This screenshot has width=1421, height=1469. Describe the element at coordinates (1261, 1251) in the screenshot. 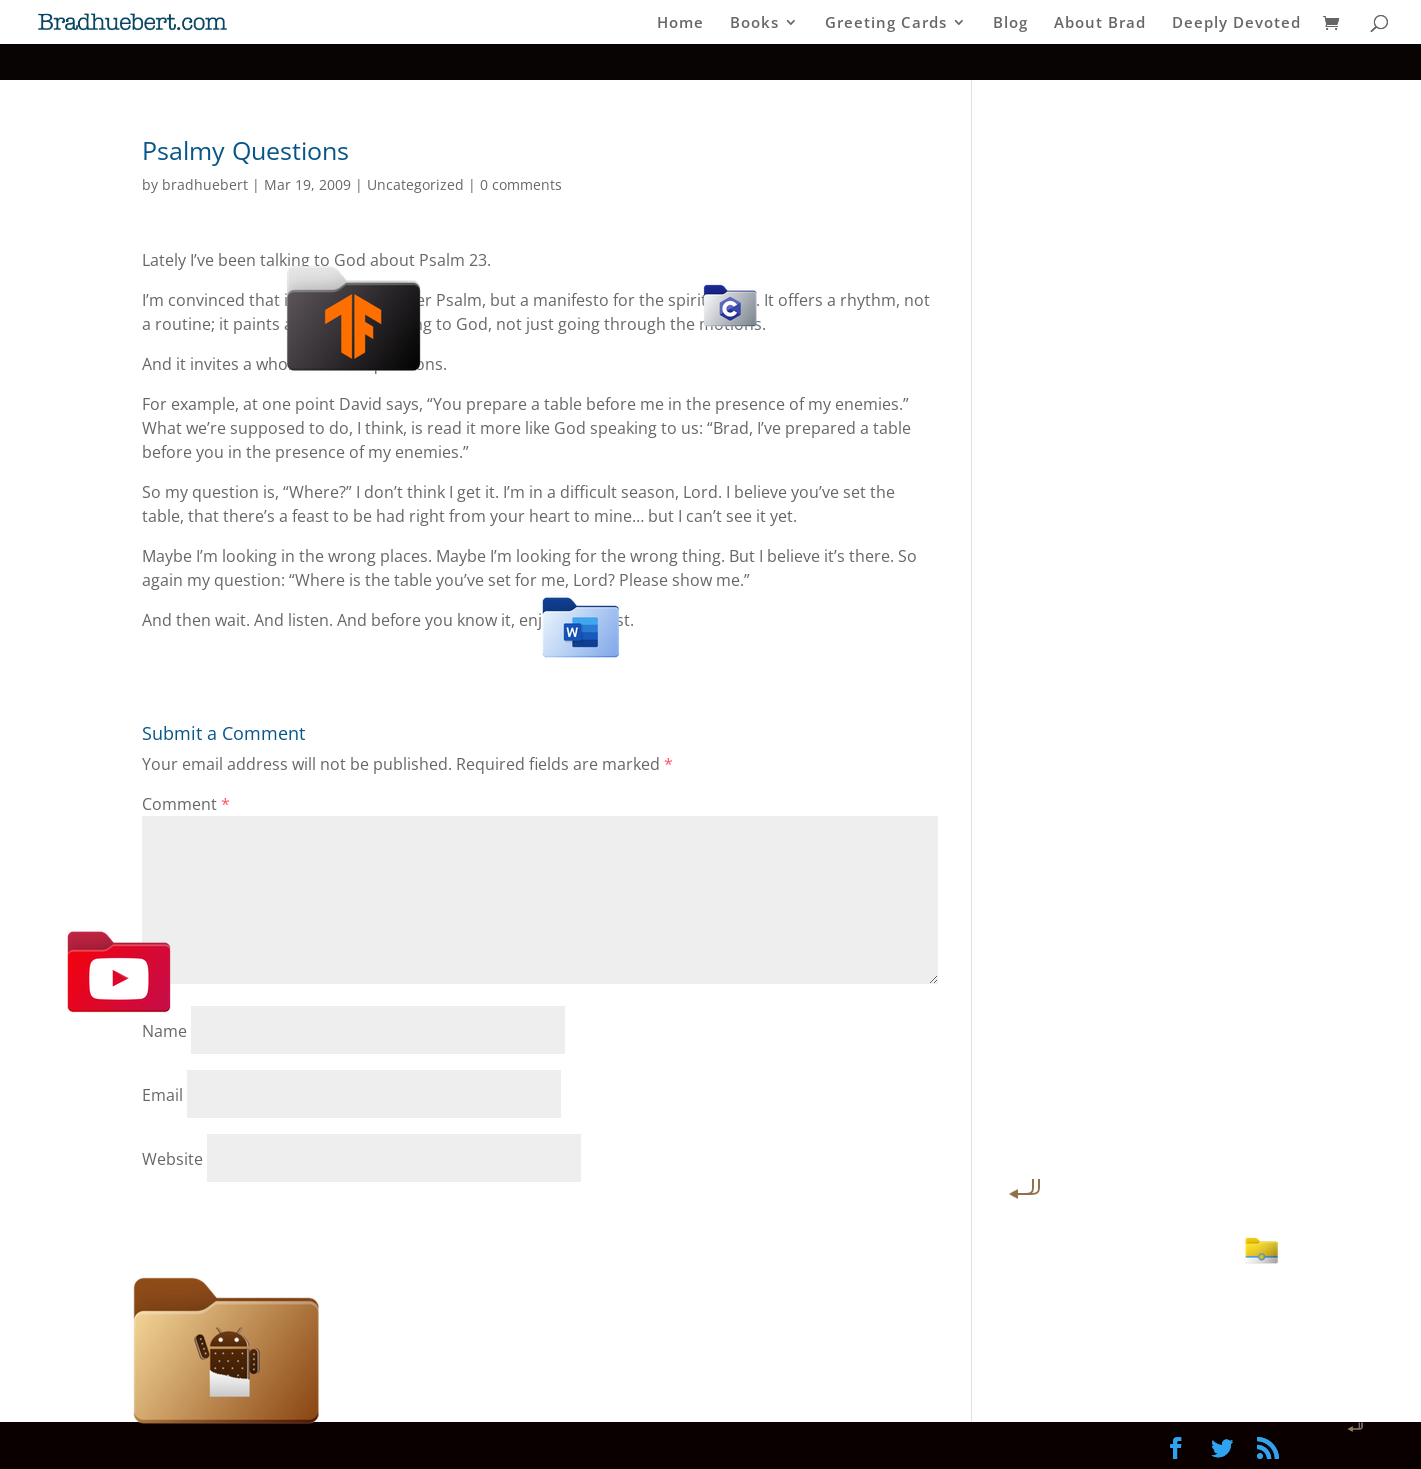

I see `folder containing pokémon park ball game files` at that location.